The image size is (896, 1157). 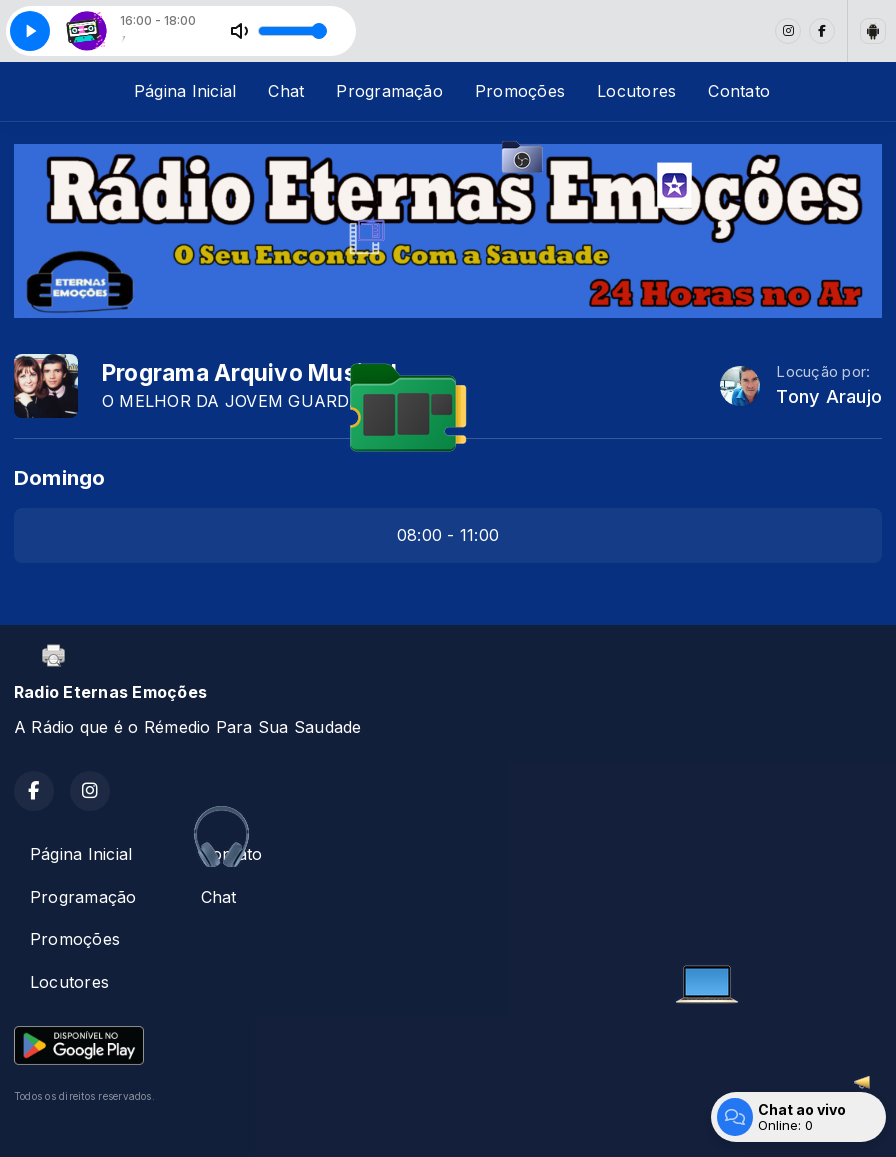 What do you see at coordinates (707, 979) in the screenshot?
I see `represents a macbook device in system settings` at bounding box center [707, 979].